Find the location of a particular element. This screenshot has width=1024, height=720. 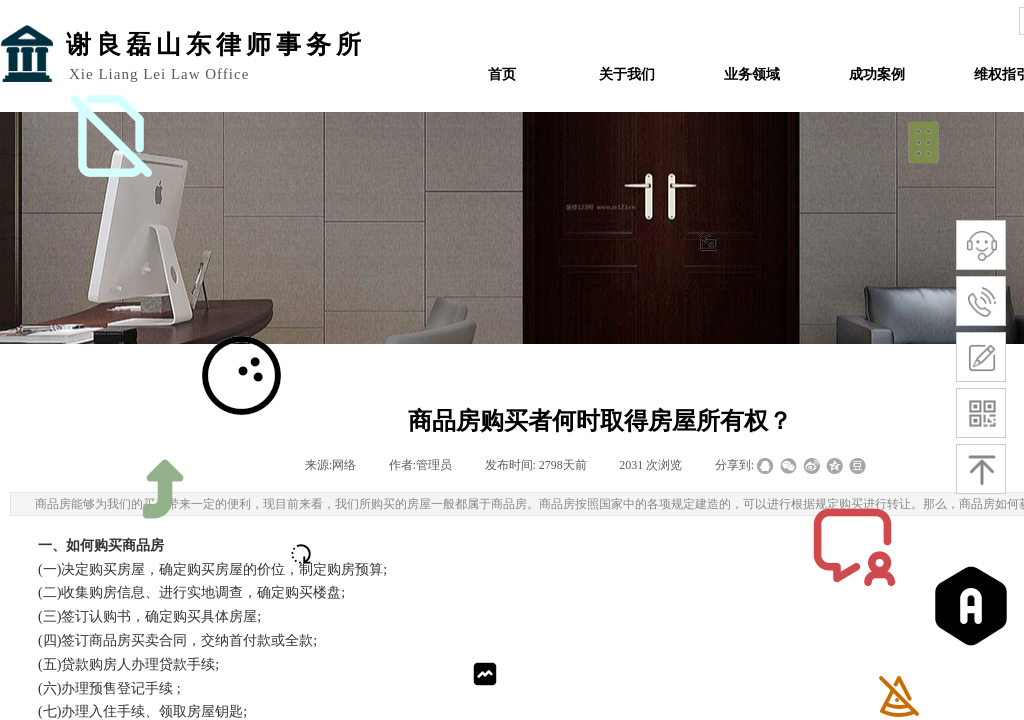

move item up one level is located at coordinates (165, 489).